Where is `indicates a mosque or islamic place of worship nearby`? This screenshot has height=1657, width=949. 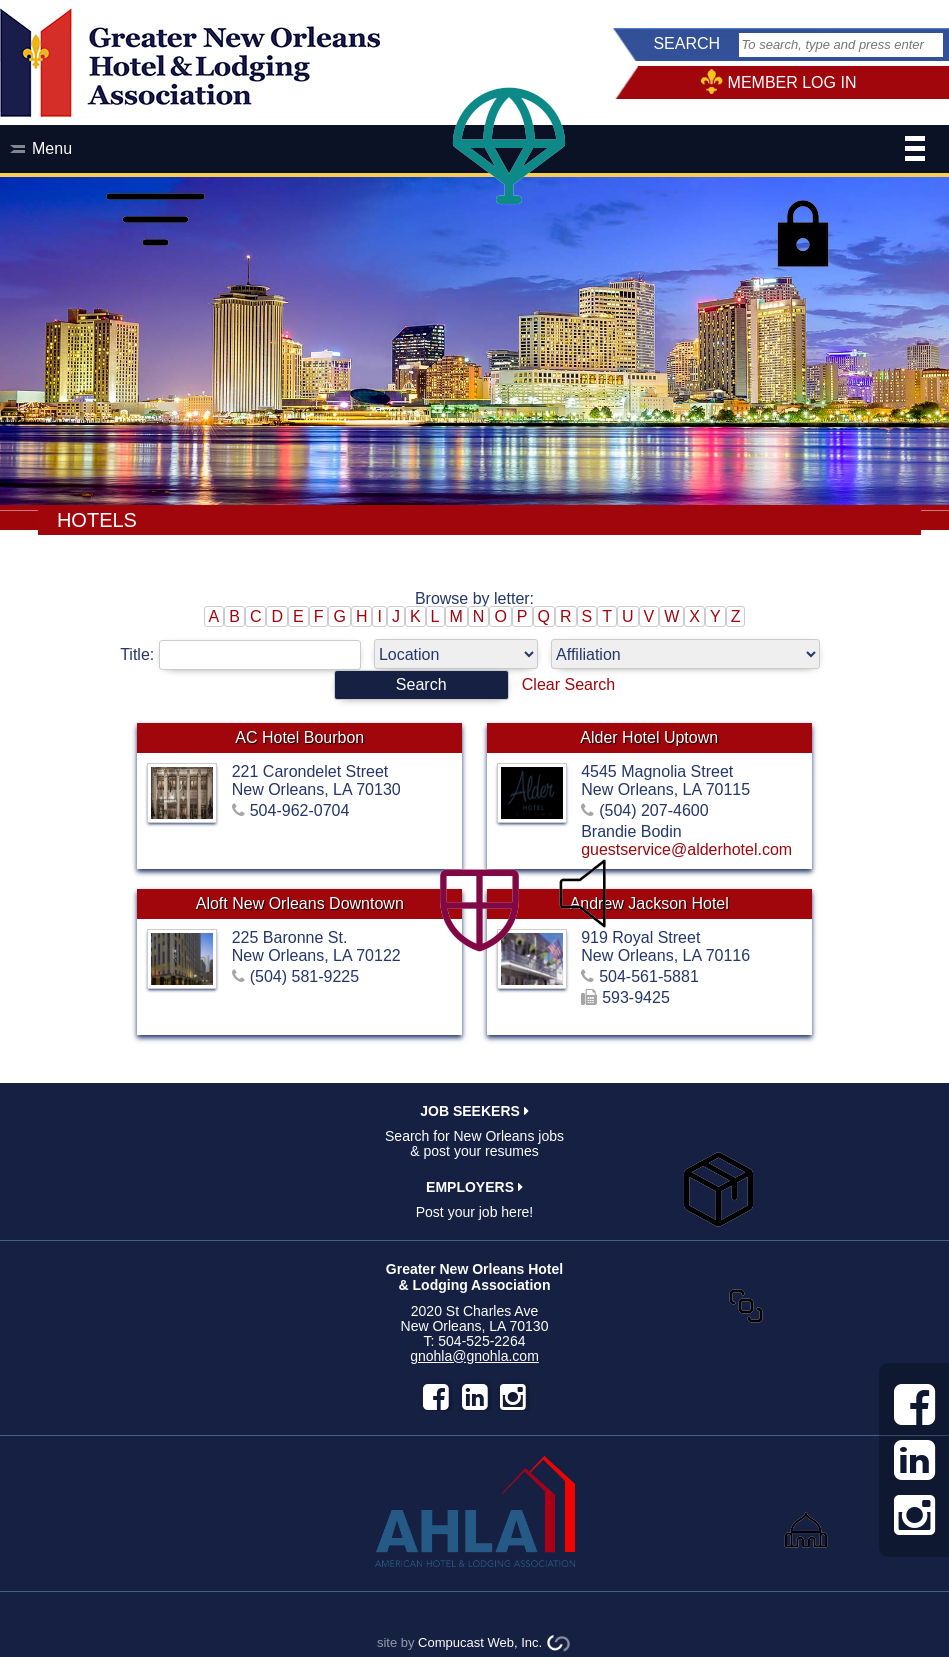
indicates a mosque or islamic place of worship nearby is located at coordinates (806, 1532).